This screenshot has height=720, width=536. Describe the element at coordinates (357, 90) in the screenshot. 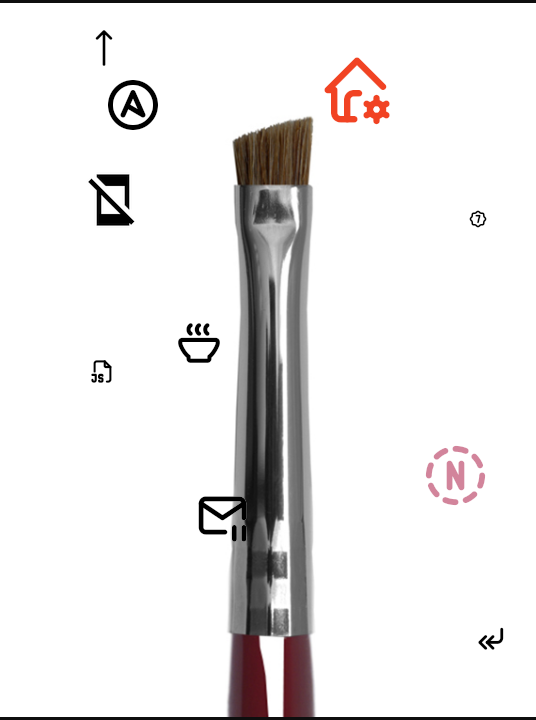

I see `access home settings` at that location.